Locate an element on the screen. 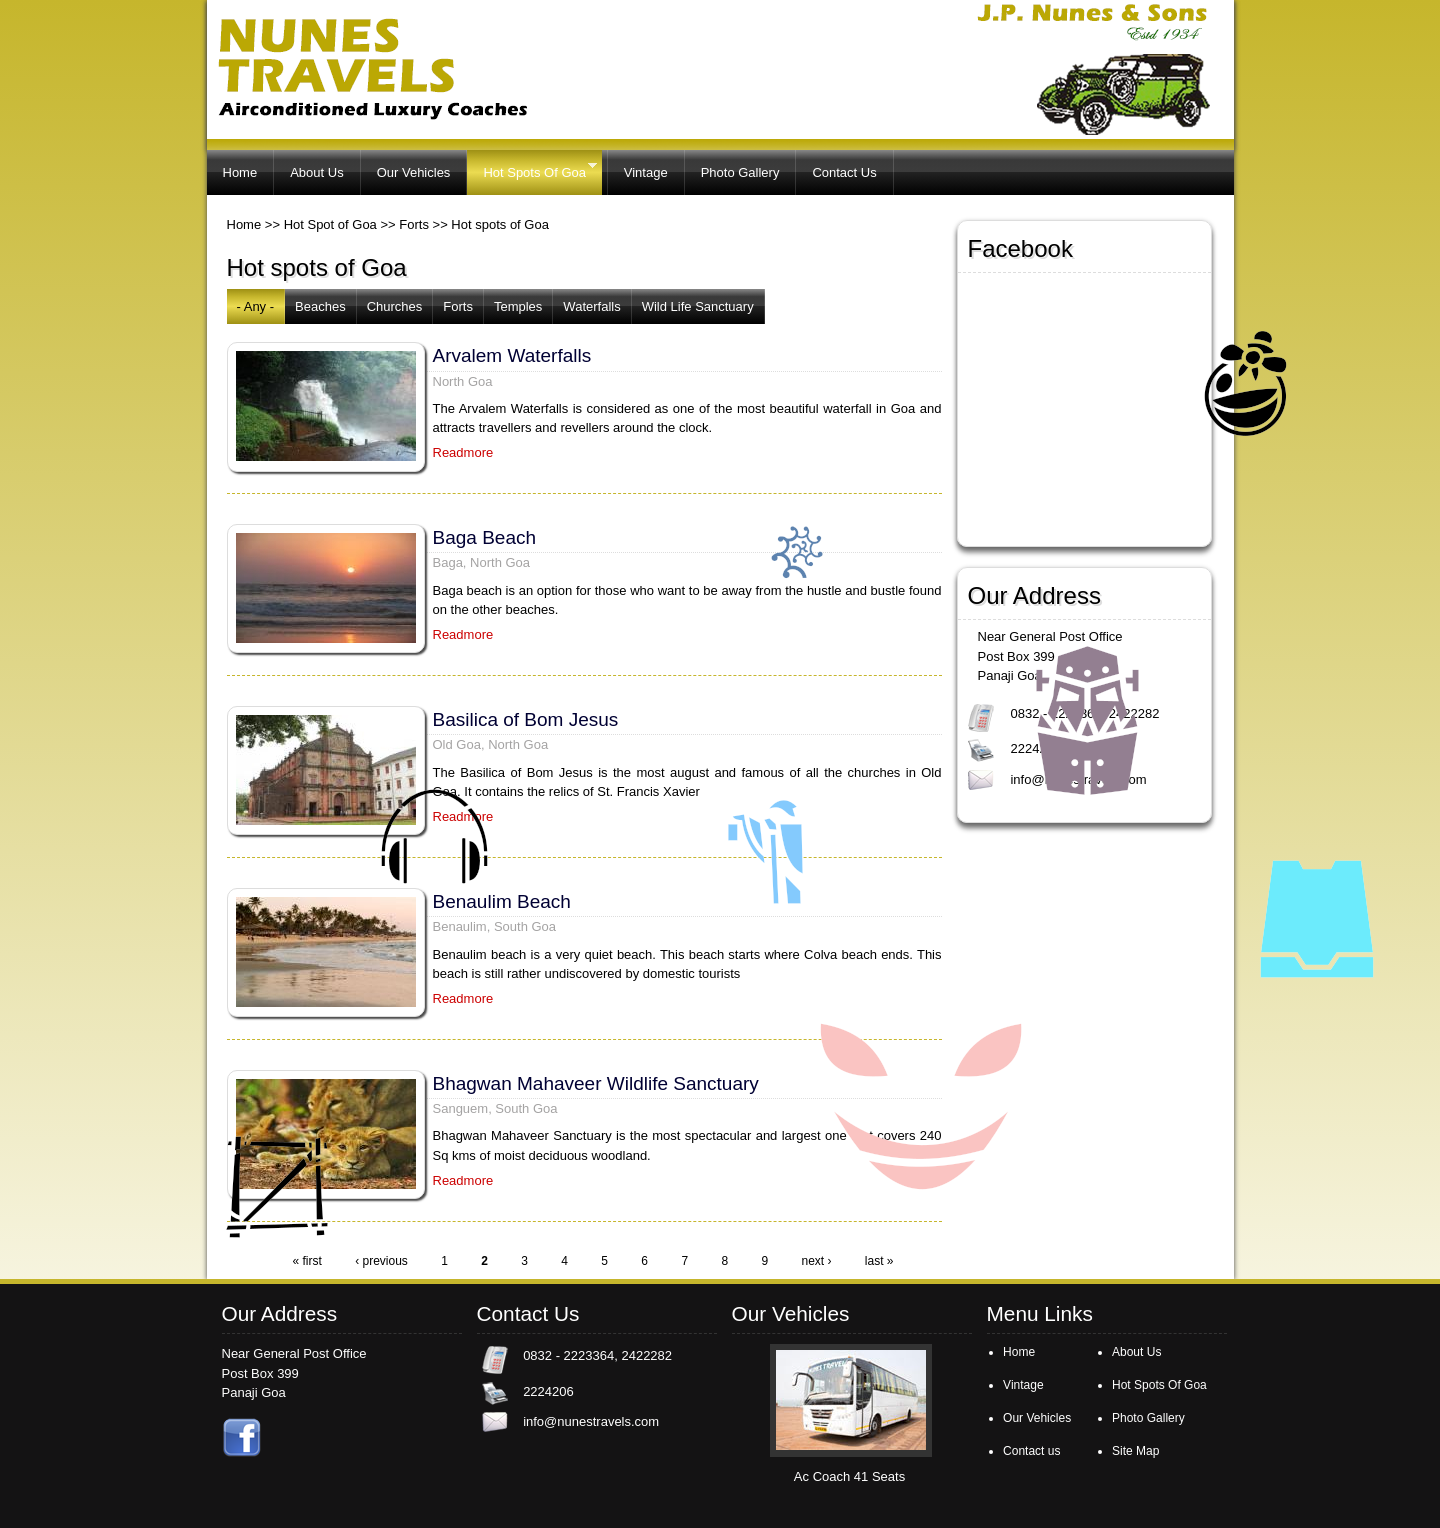  decorative flourish or ornamental design element is located at coordinates (797, 552).